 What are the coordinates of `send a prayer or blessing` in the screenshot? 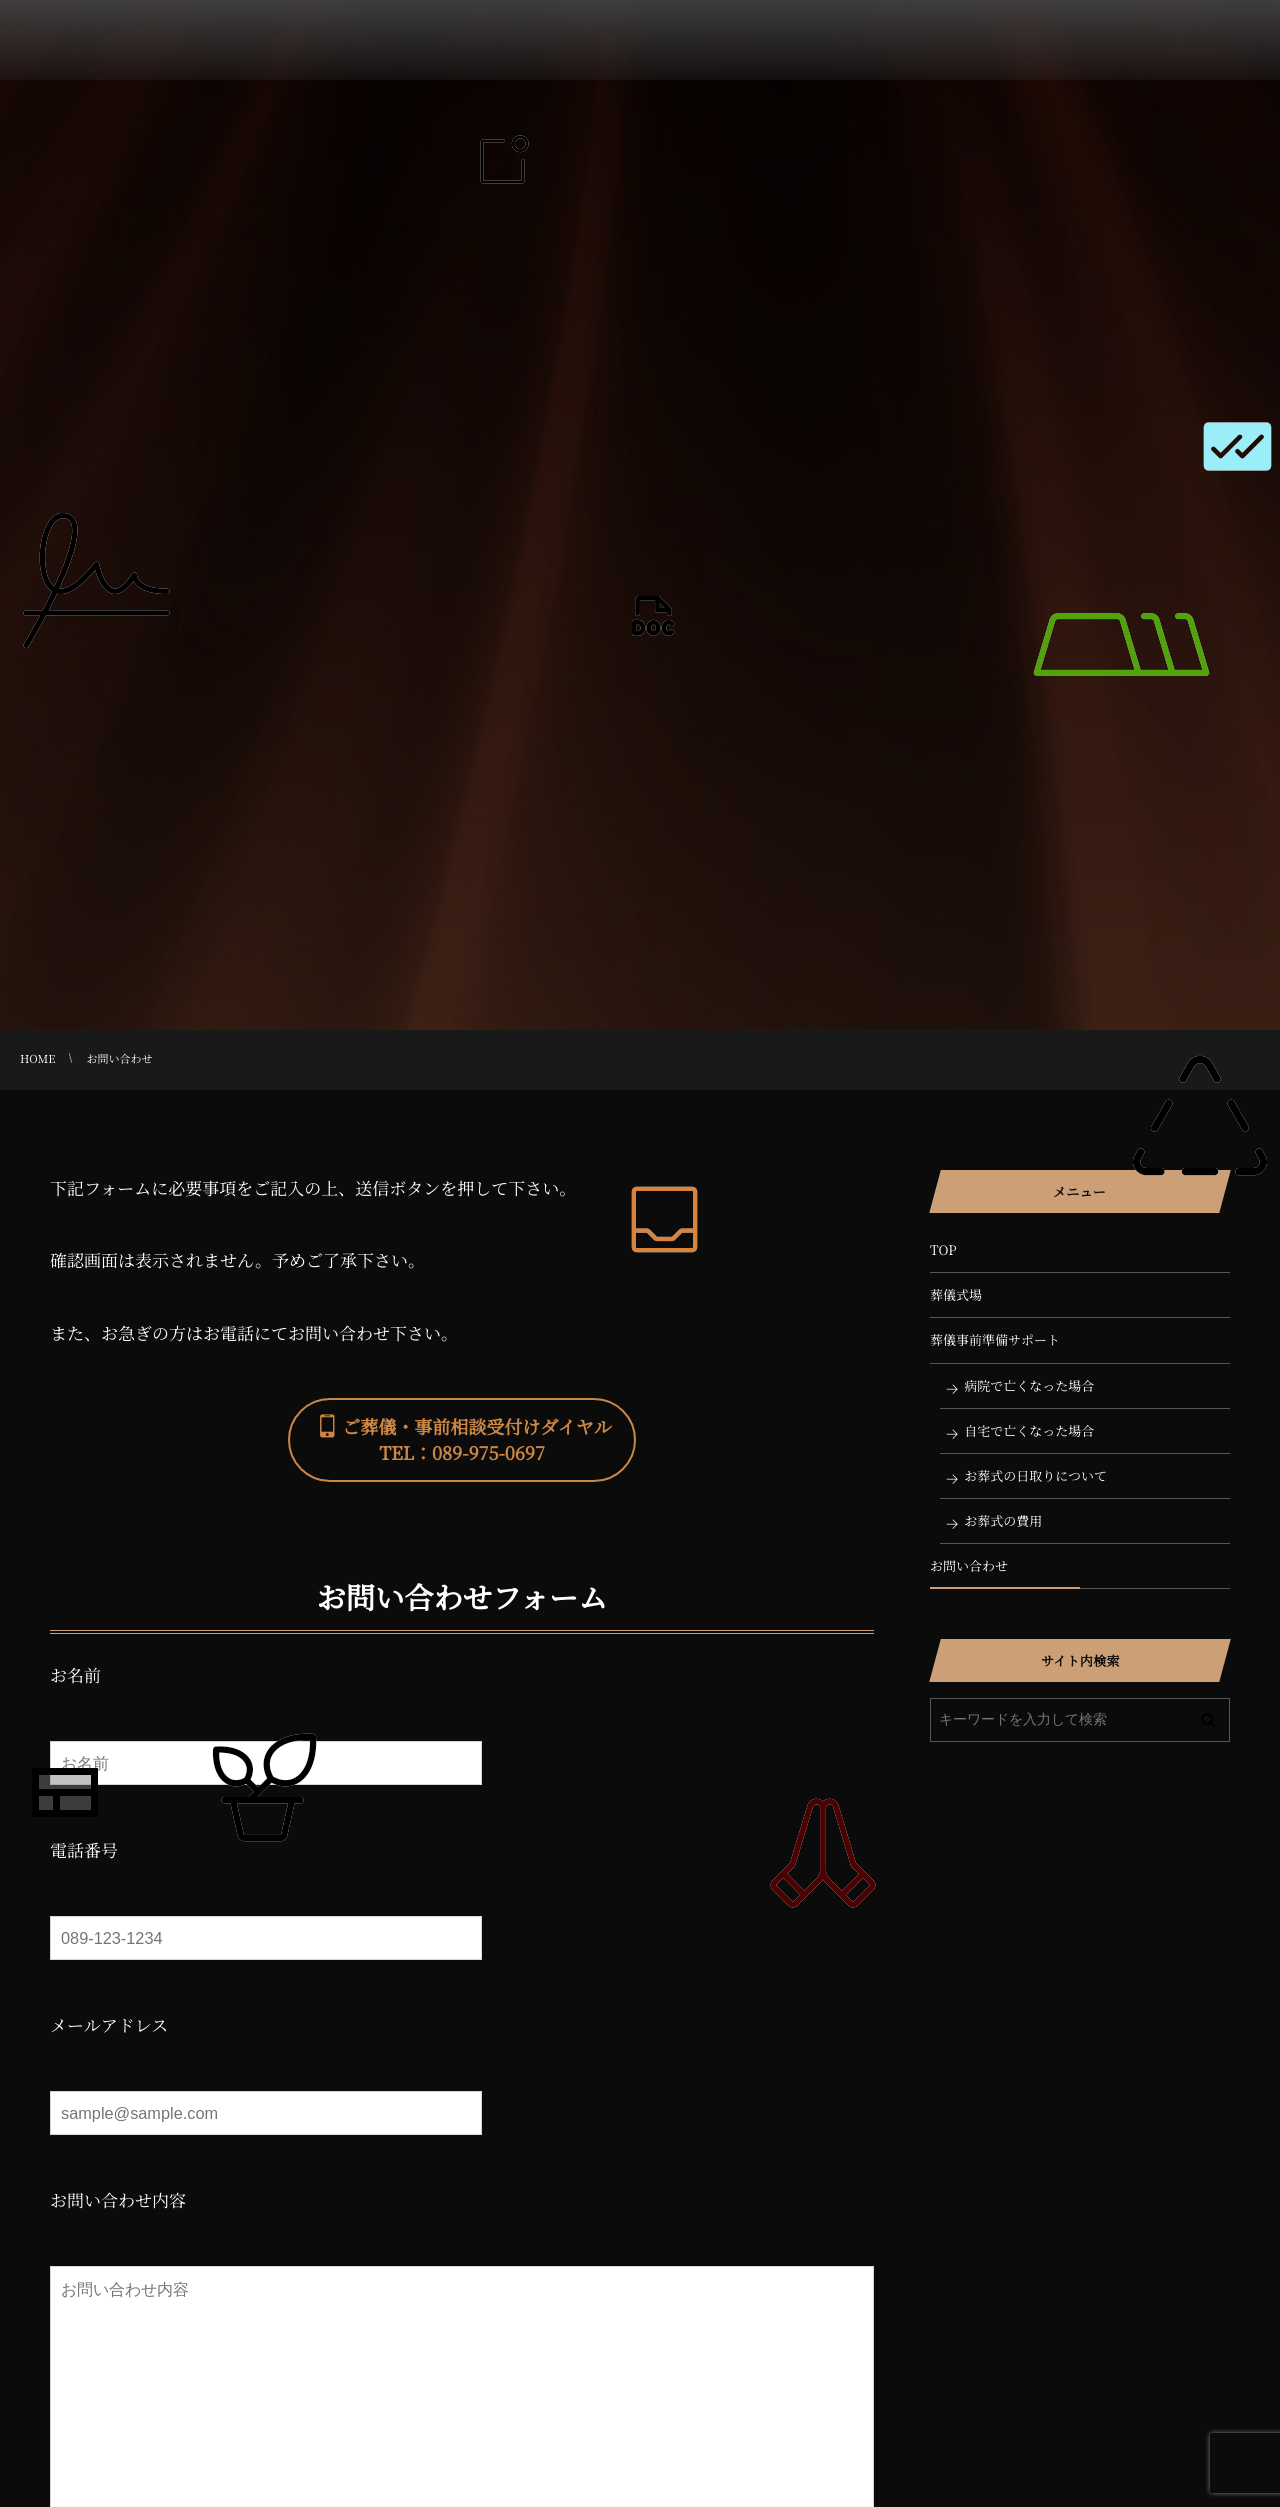 It's located at (823, 1855).